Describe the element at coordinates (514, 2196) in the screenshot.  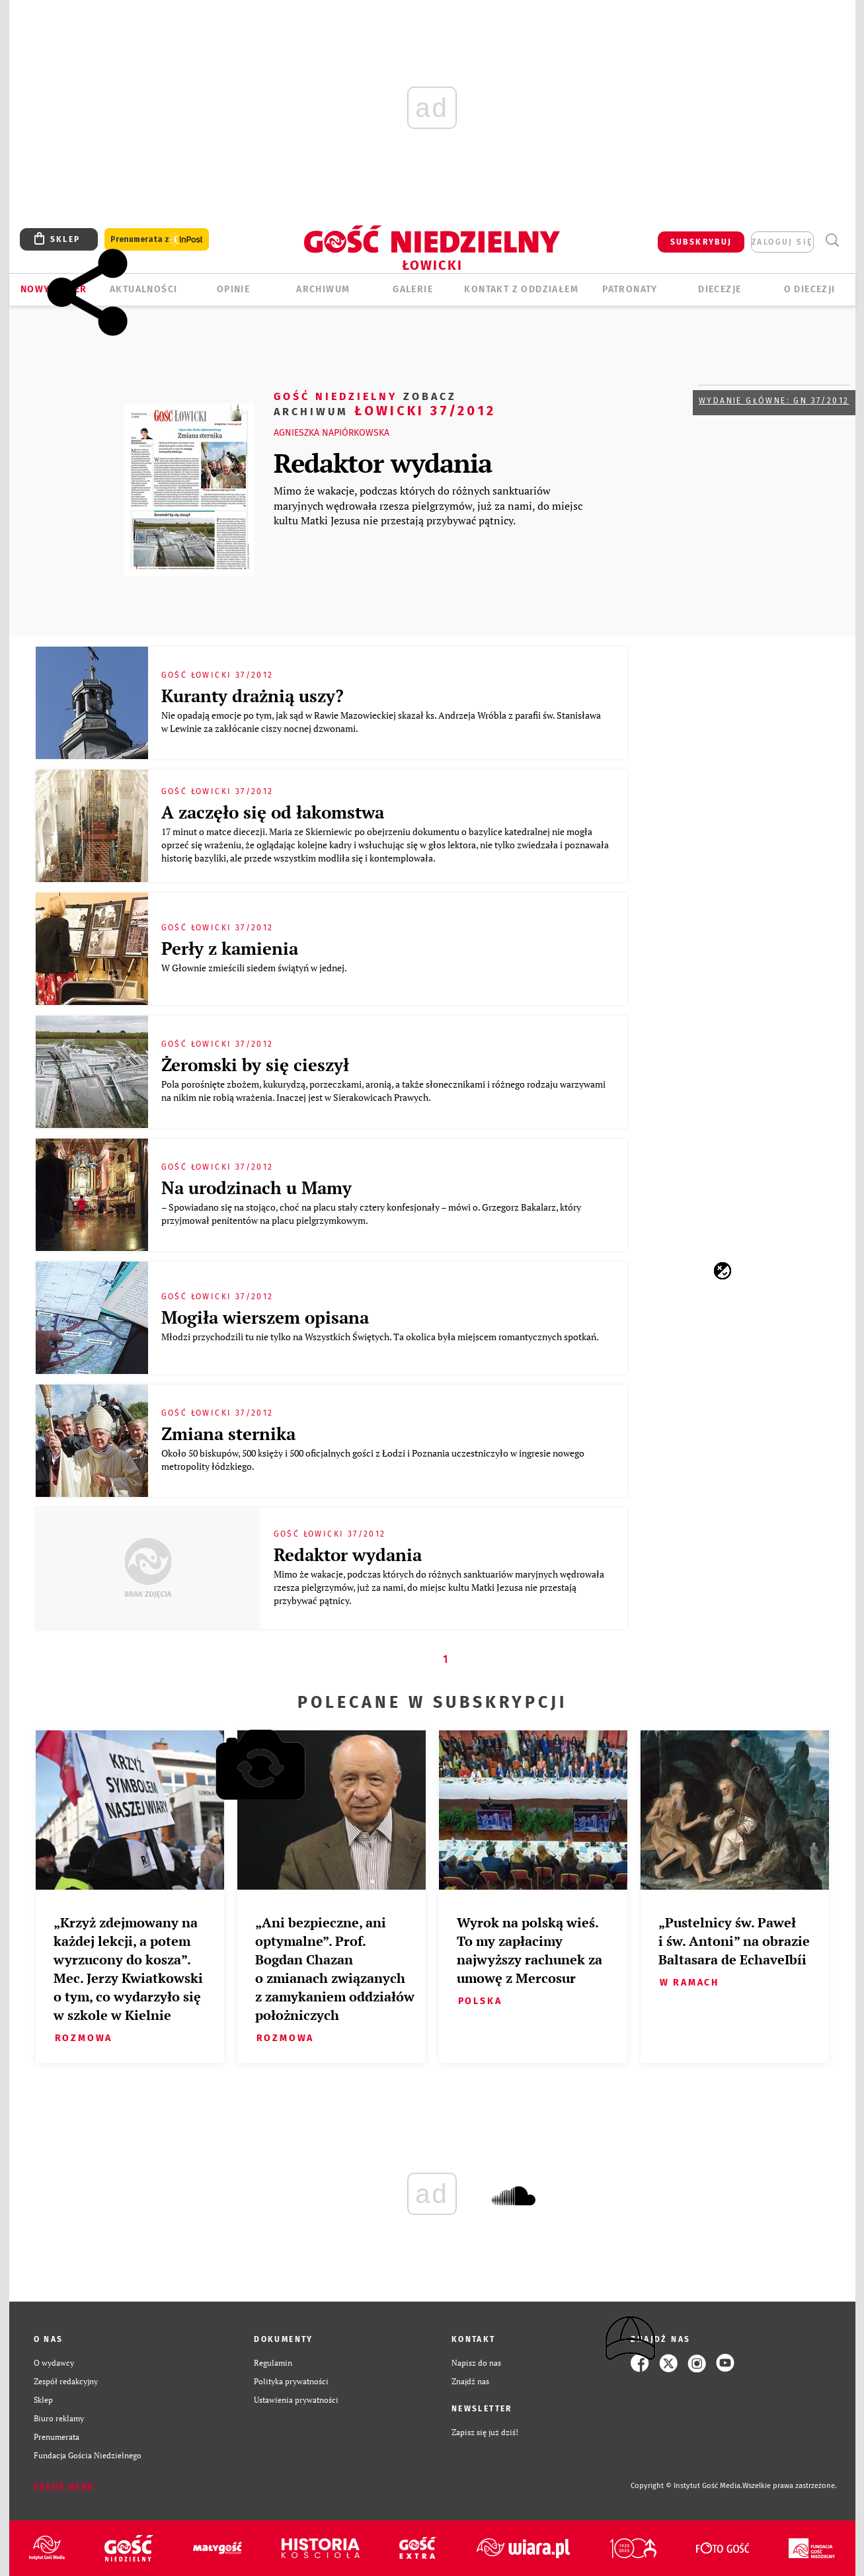
I see `open SoundCloud app` at that location.